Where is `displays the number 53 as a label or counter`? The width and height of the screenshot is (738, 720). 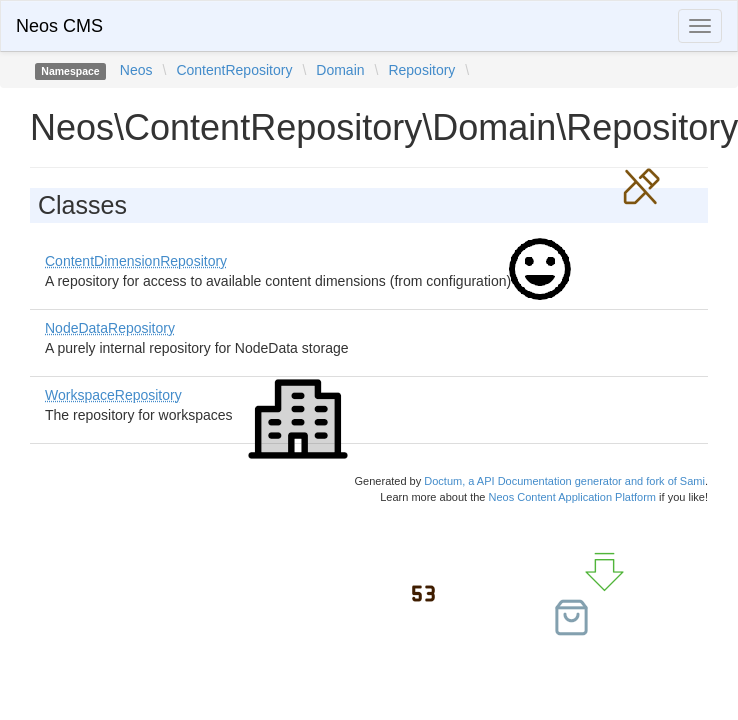 displays the number 53 as a label or counter is located at coordinates (423, 593).